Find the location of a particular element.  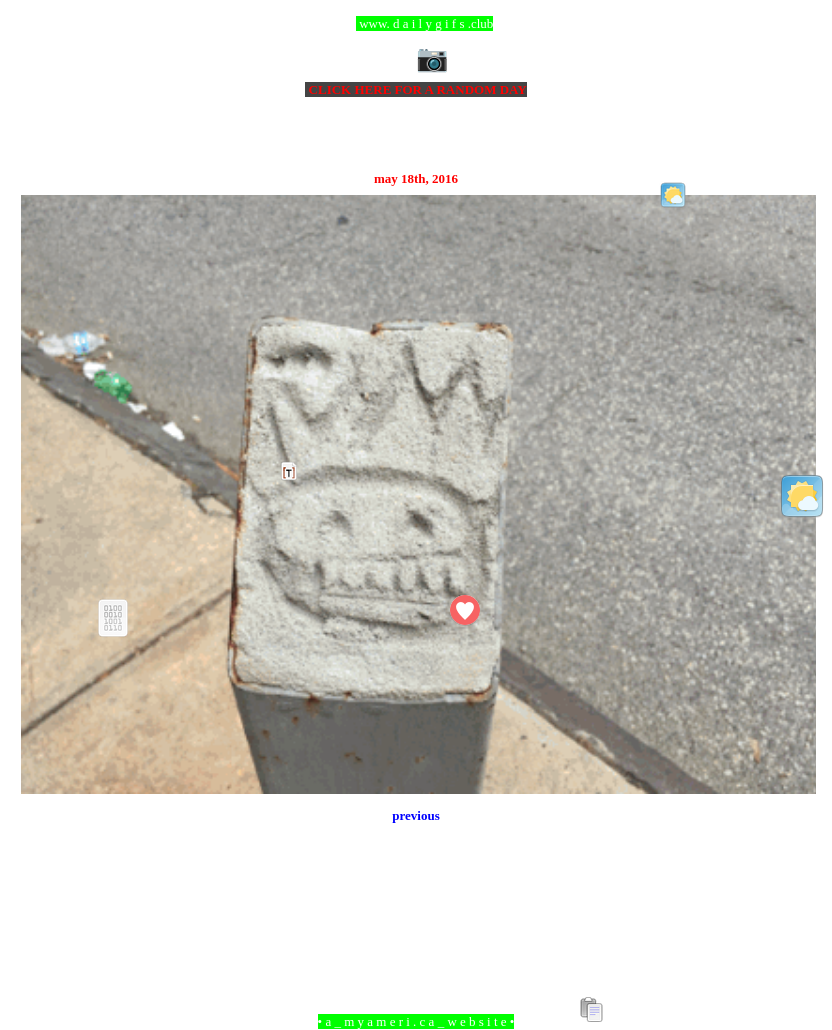

open the weather app is located at coordinates (673, 195).